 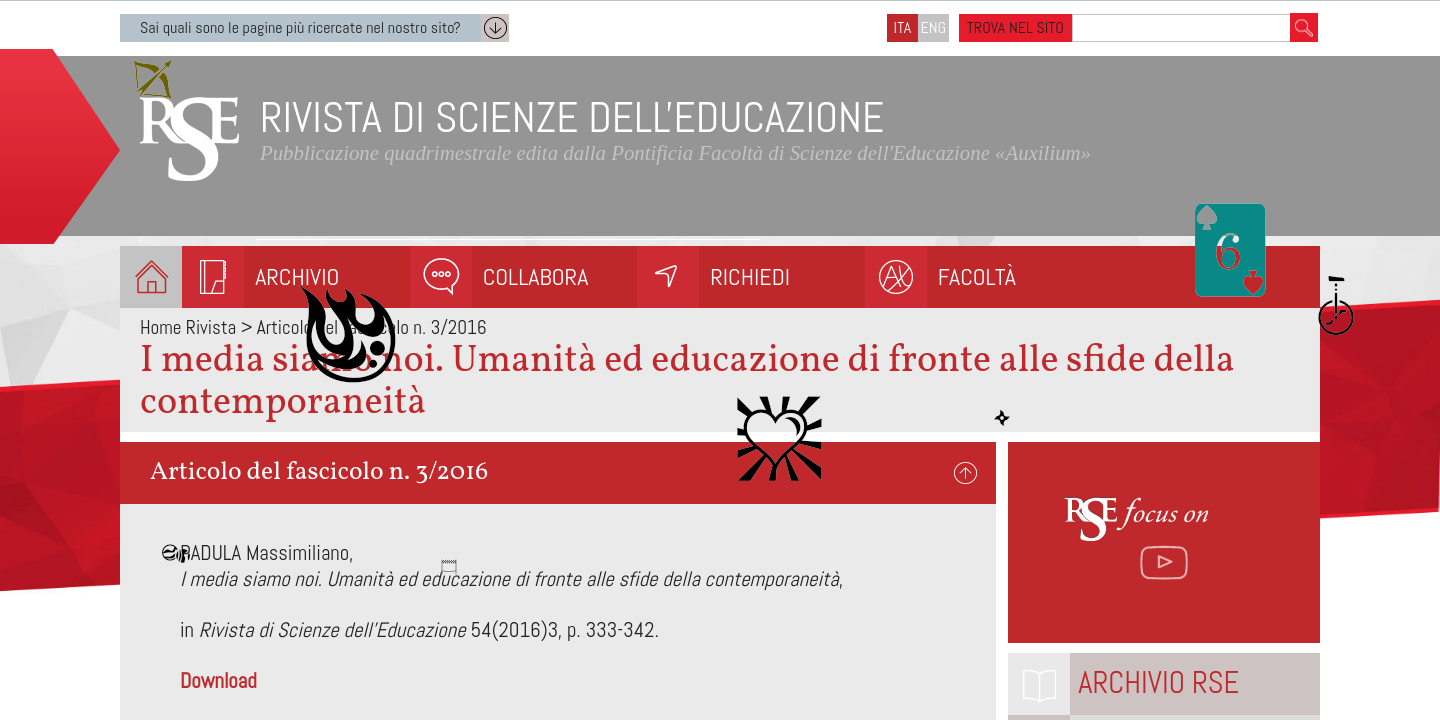 I want to click on archery or ranged attack skill, so click(x=153, y=79).